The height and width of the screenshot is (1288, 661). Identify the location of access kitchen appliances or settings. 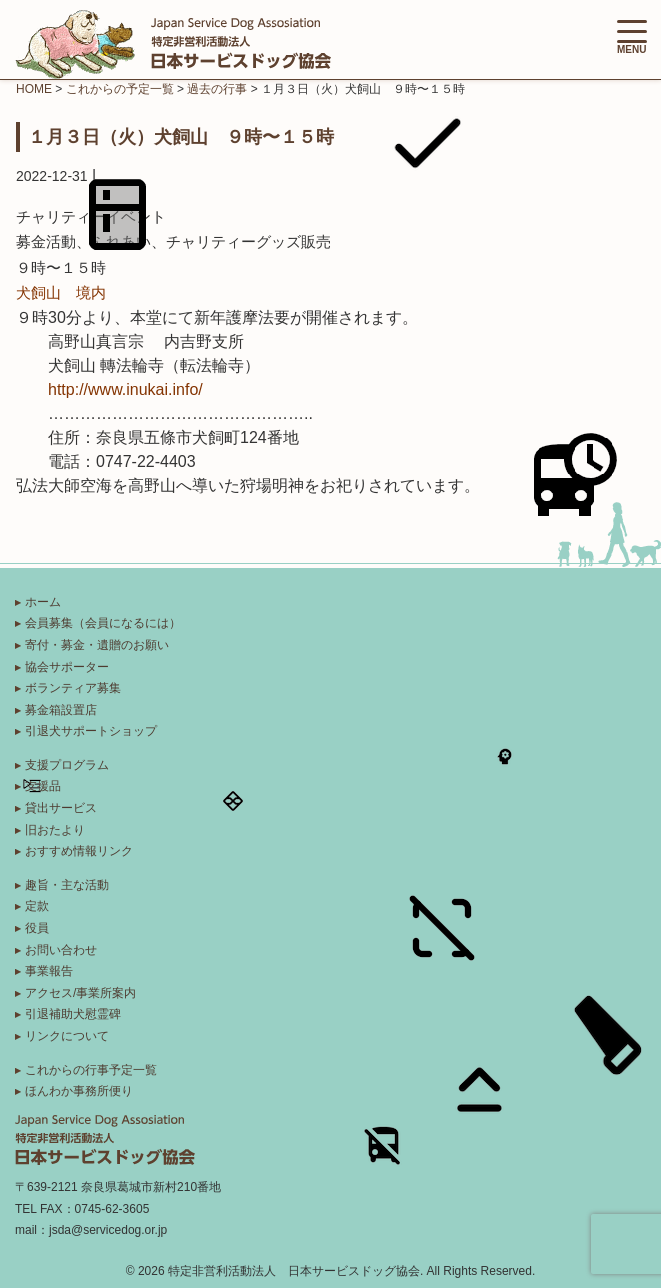
(117, 214).